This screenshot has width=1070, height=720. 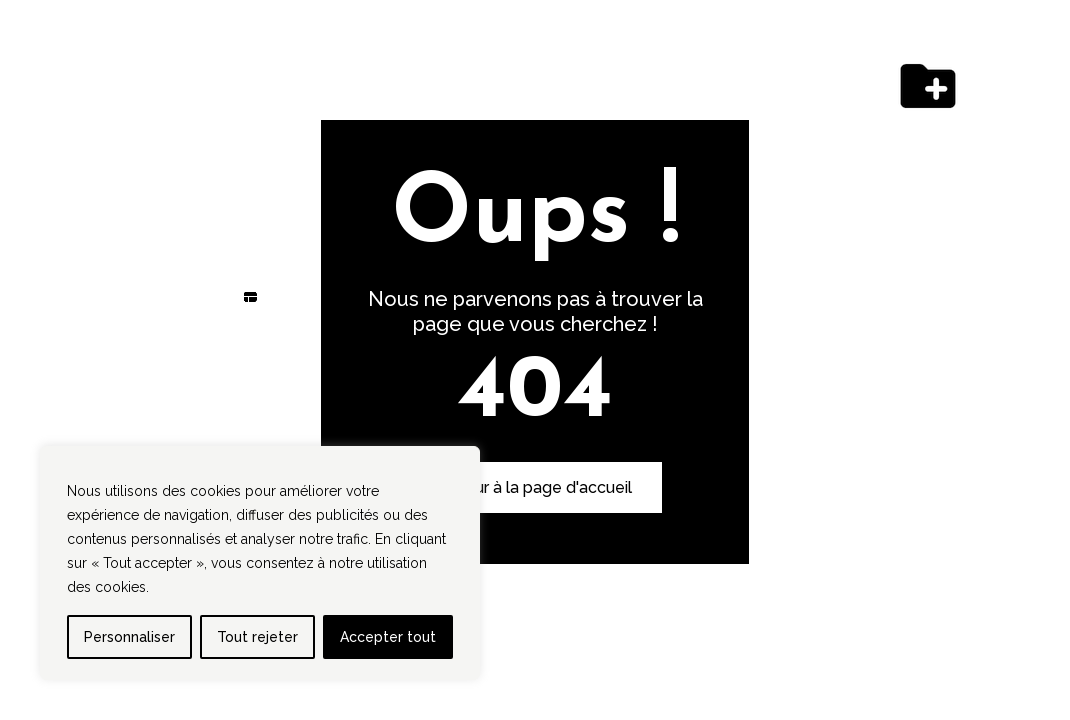 I want to click on switch to compact view layout, so click(x=250, y=297).